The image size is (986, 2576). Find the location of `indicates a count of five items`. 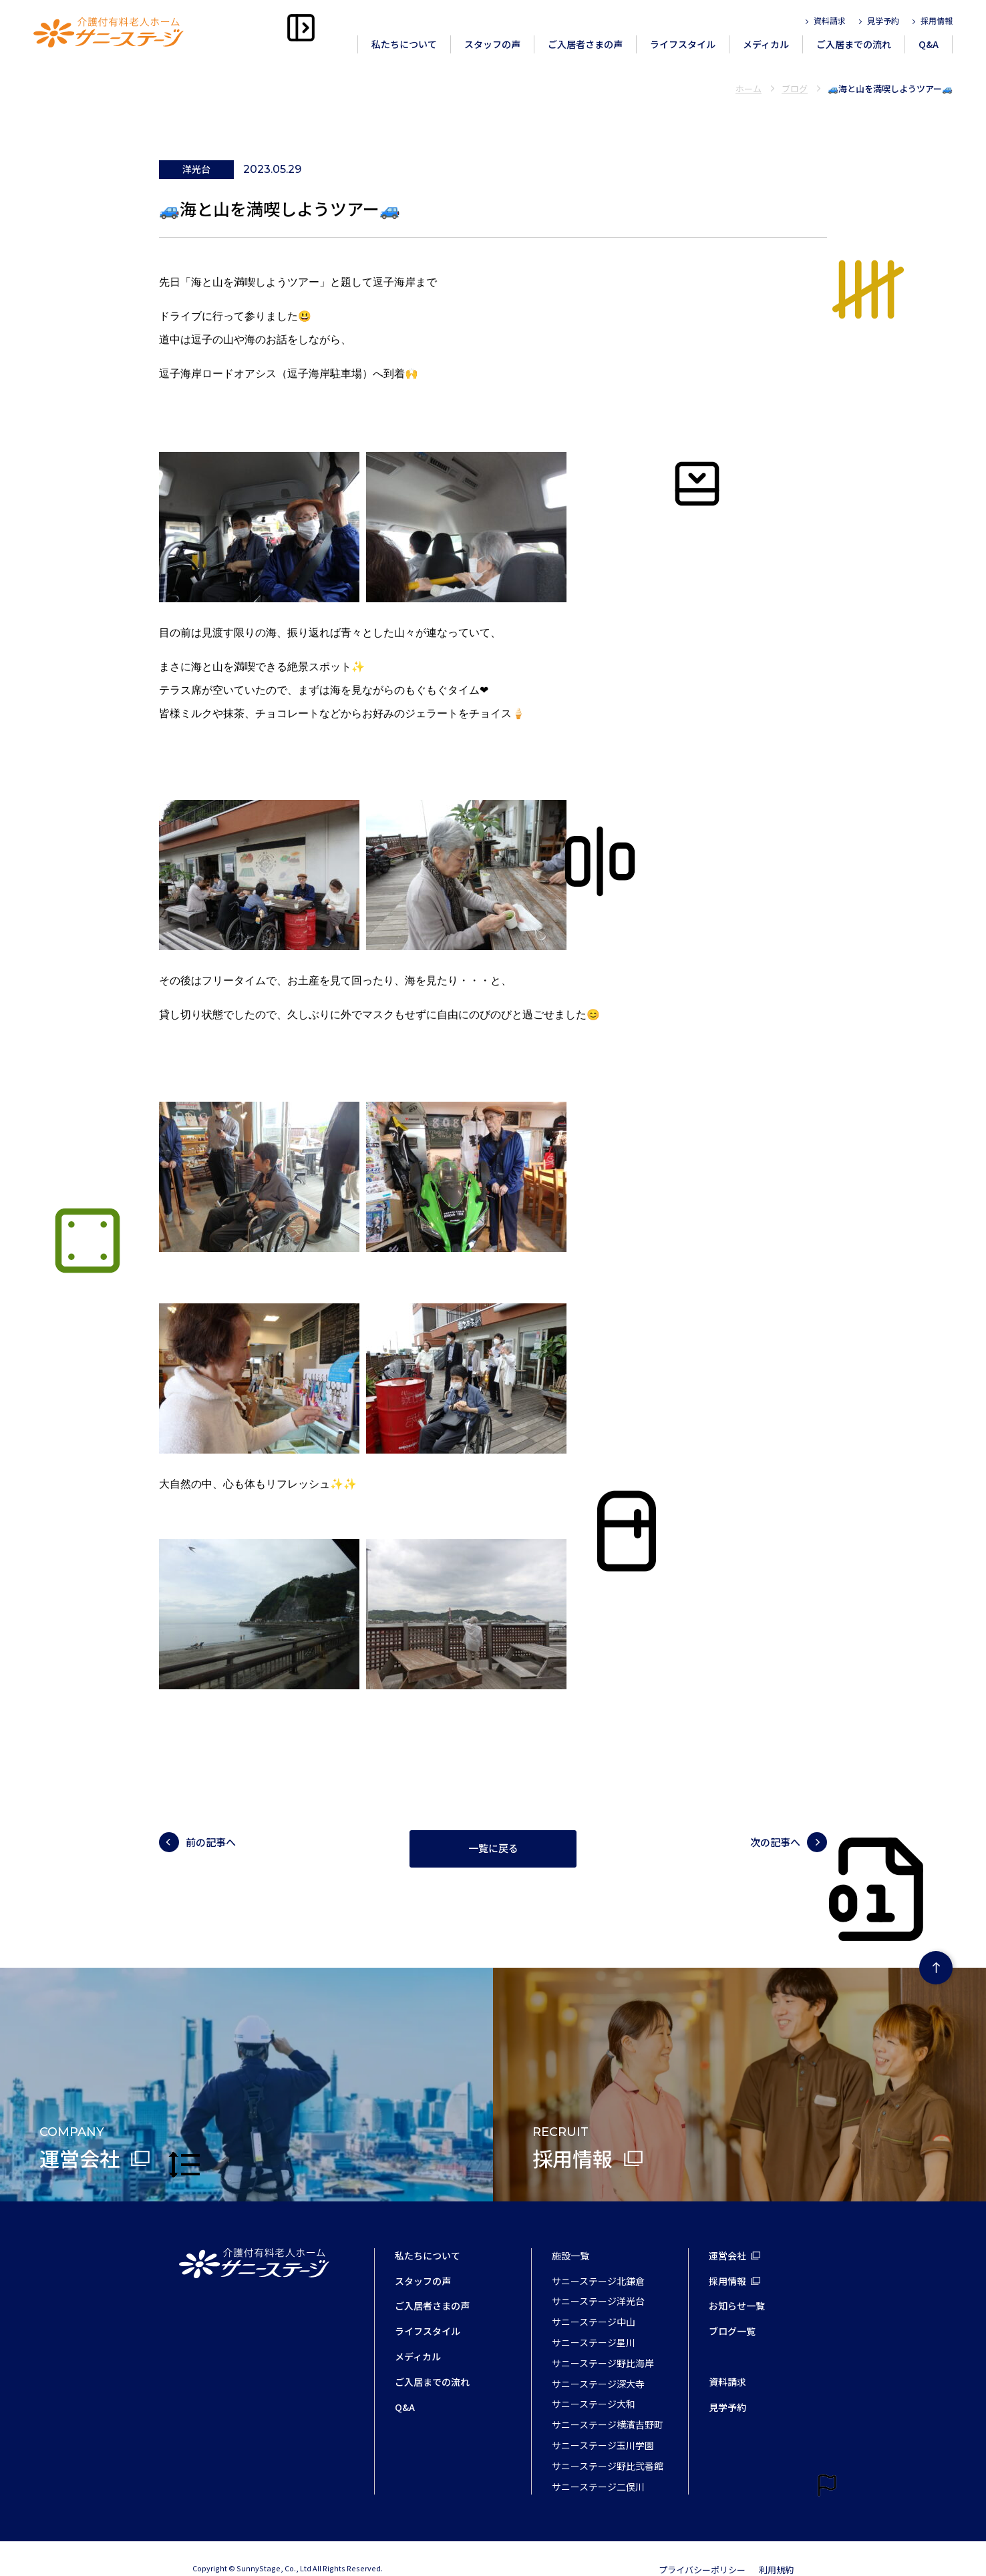

indicates a count of five items is located at coordinates (868, 289).